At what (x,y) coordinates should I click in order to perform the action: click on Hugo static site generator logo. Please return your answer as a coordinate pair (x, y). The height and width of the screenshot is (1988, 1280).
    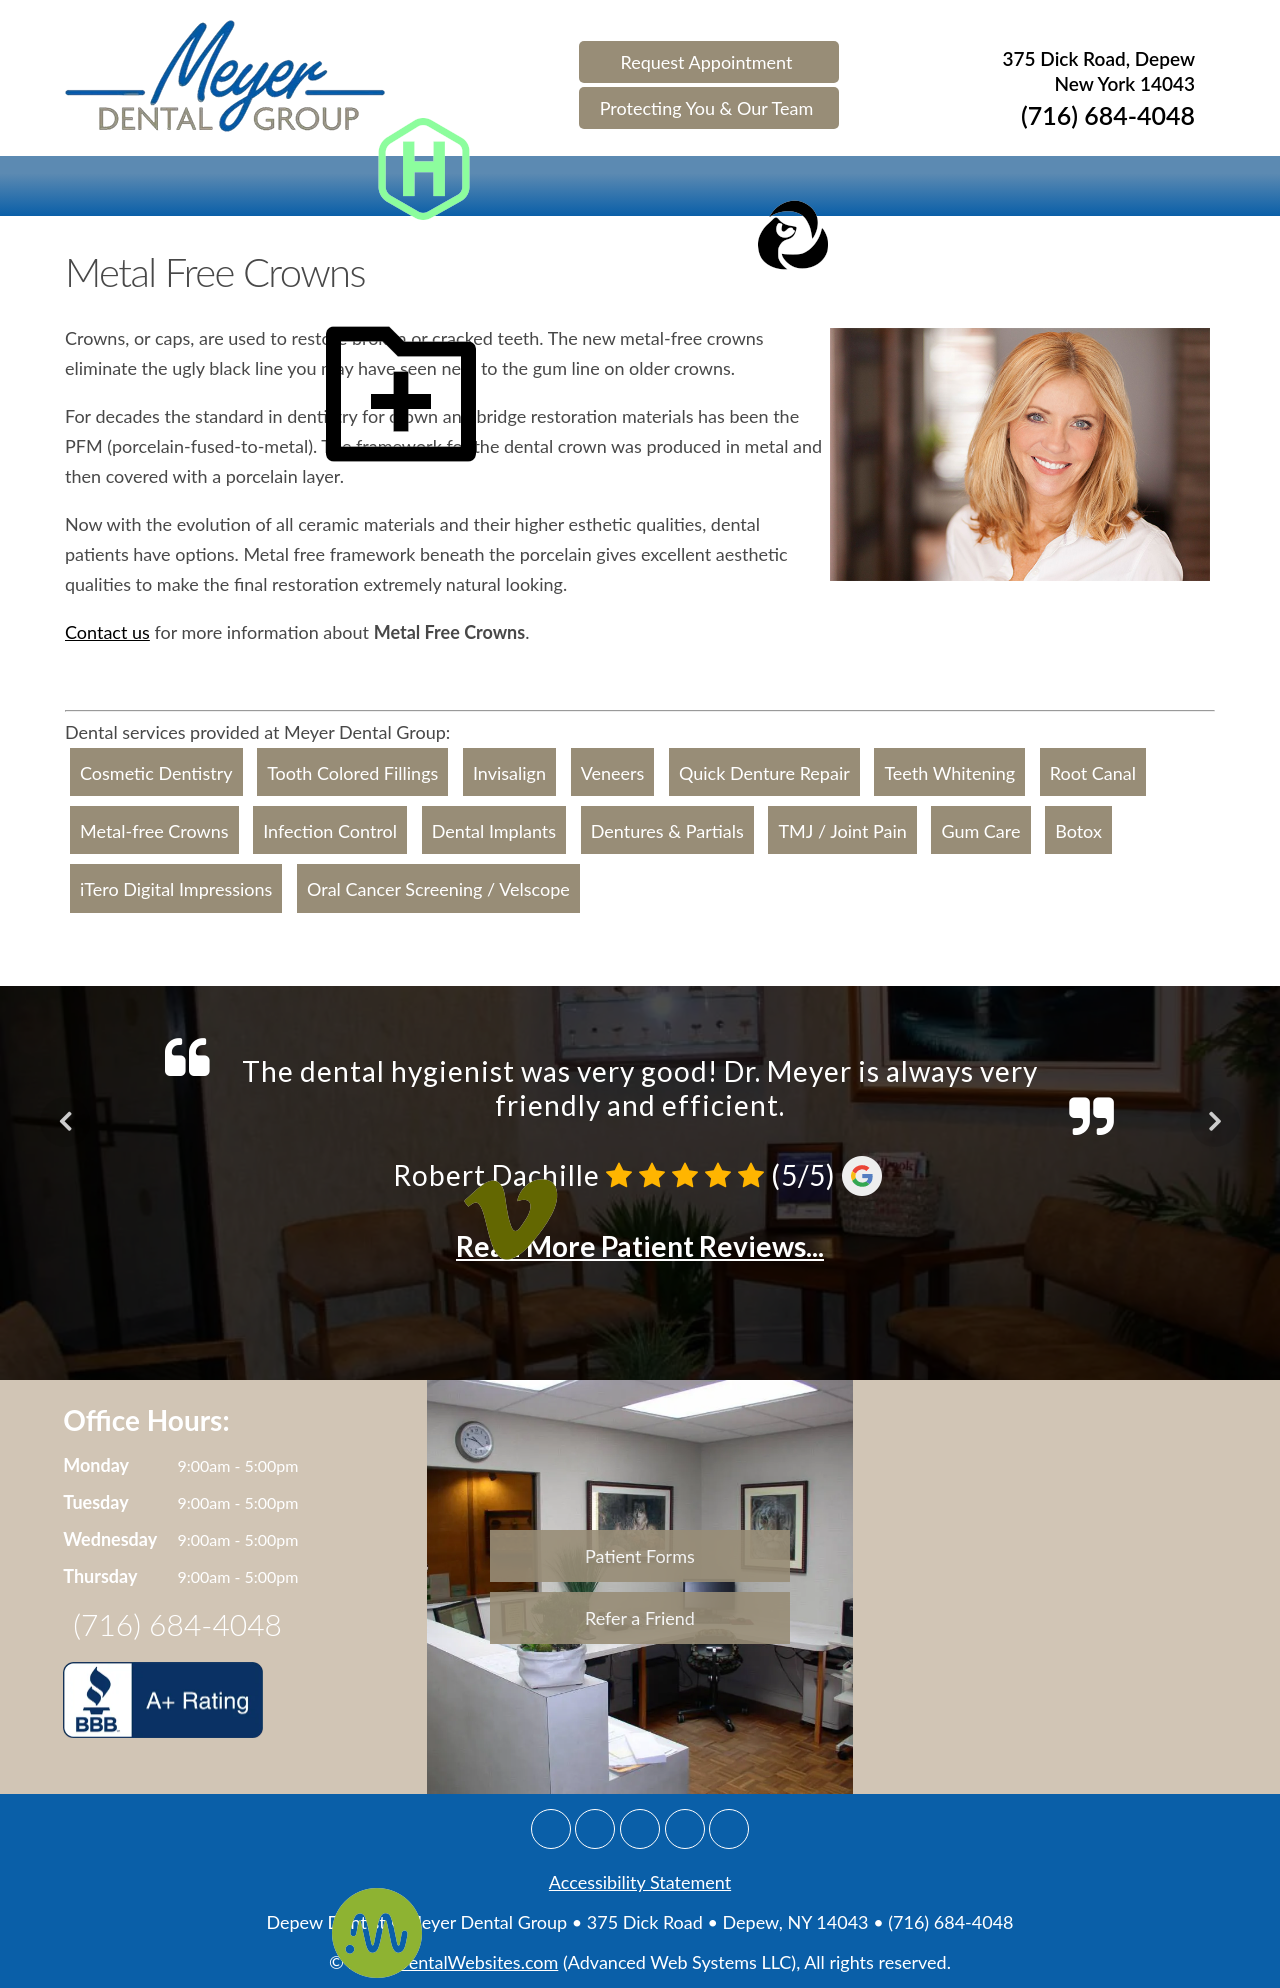
    Looking at the image, I should click on (424, 169).